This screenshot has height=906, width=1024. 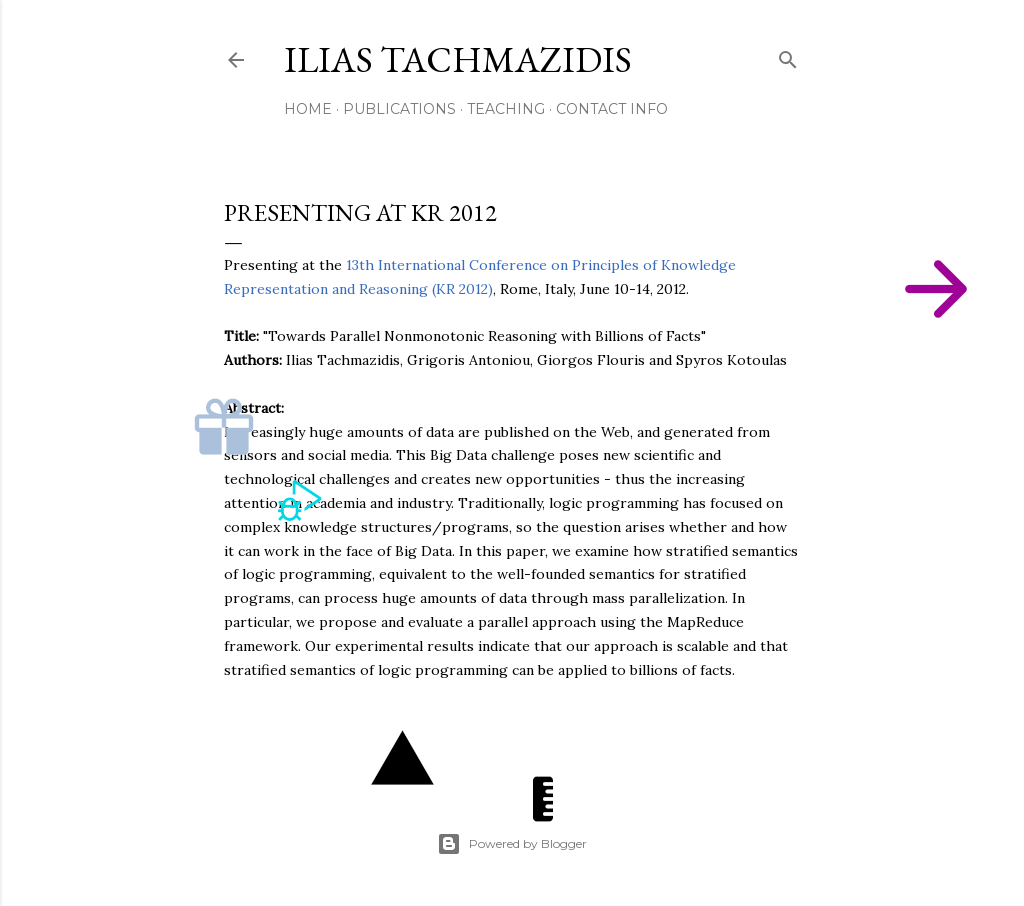 I want to click on navigate to the next item or screen, so click(x=936, y=289).